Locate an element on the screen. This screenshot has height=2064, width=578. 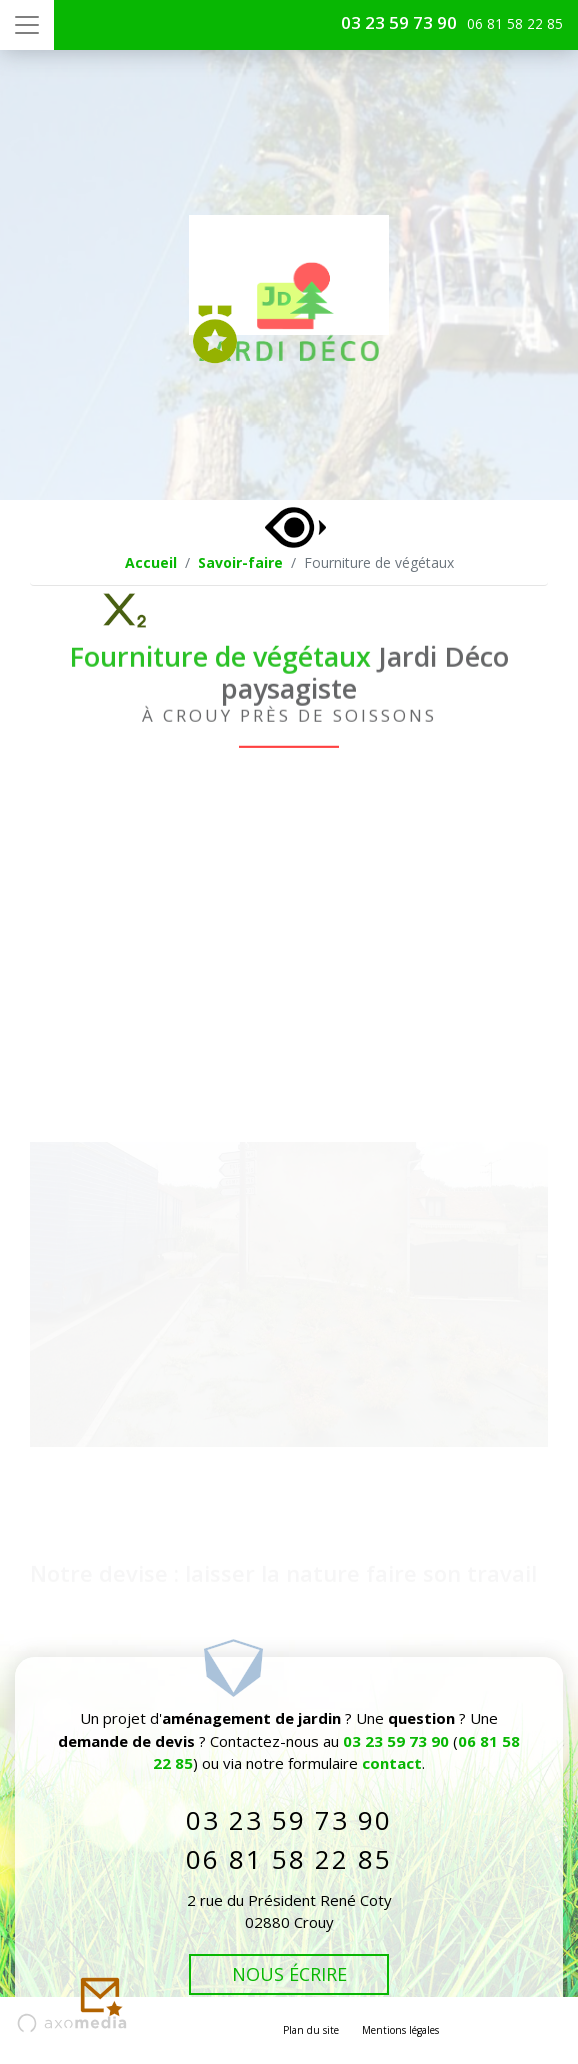
Milvus vector database logo is located at coordinates (295, 527).